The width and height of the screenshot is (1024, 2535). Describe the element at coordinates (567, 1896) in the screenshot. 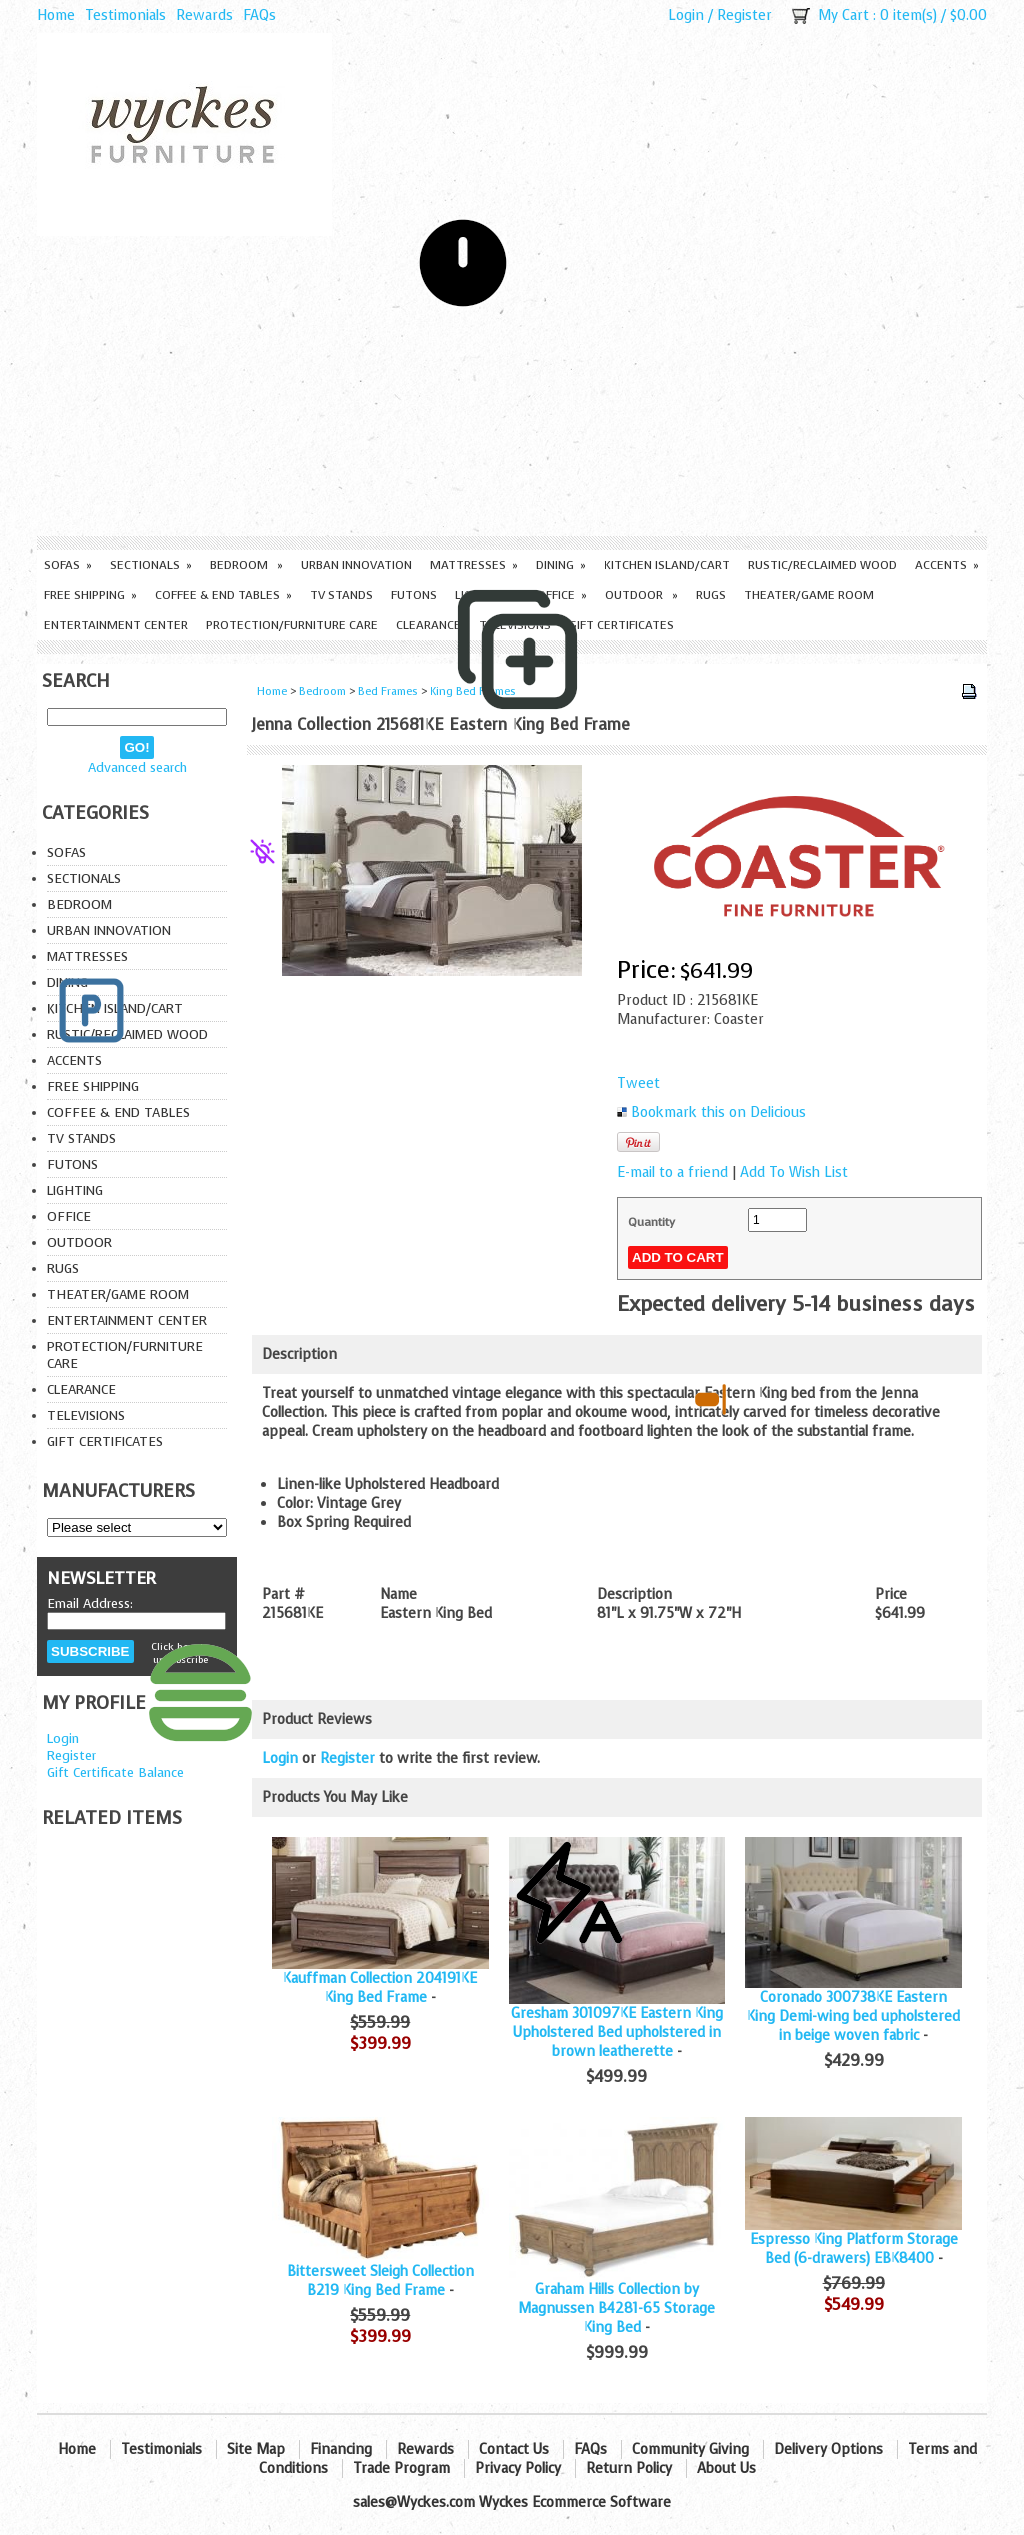

I see `toggle auto-flash mode for camera` at that location.